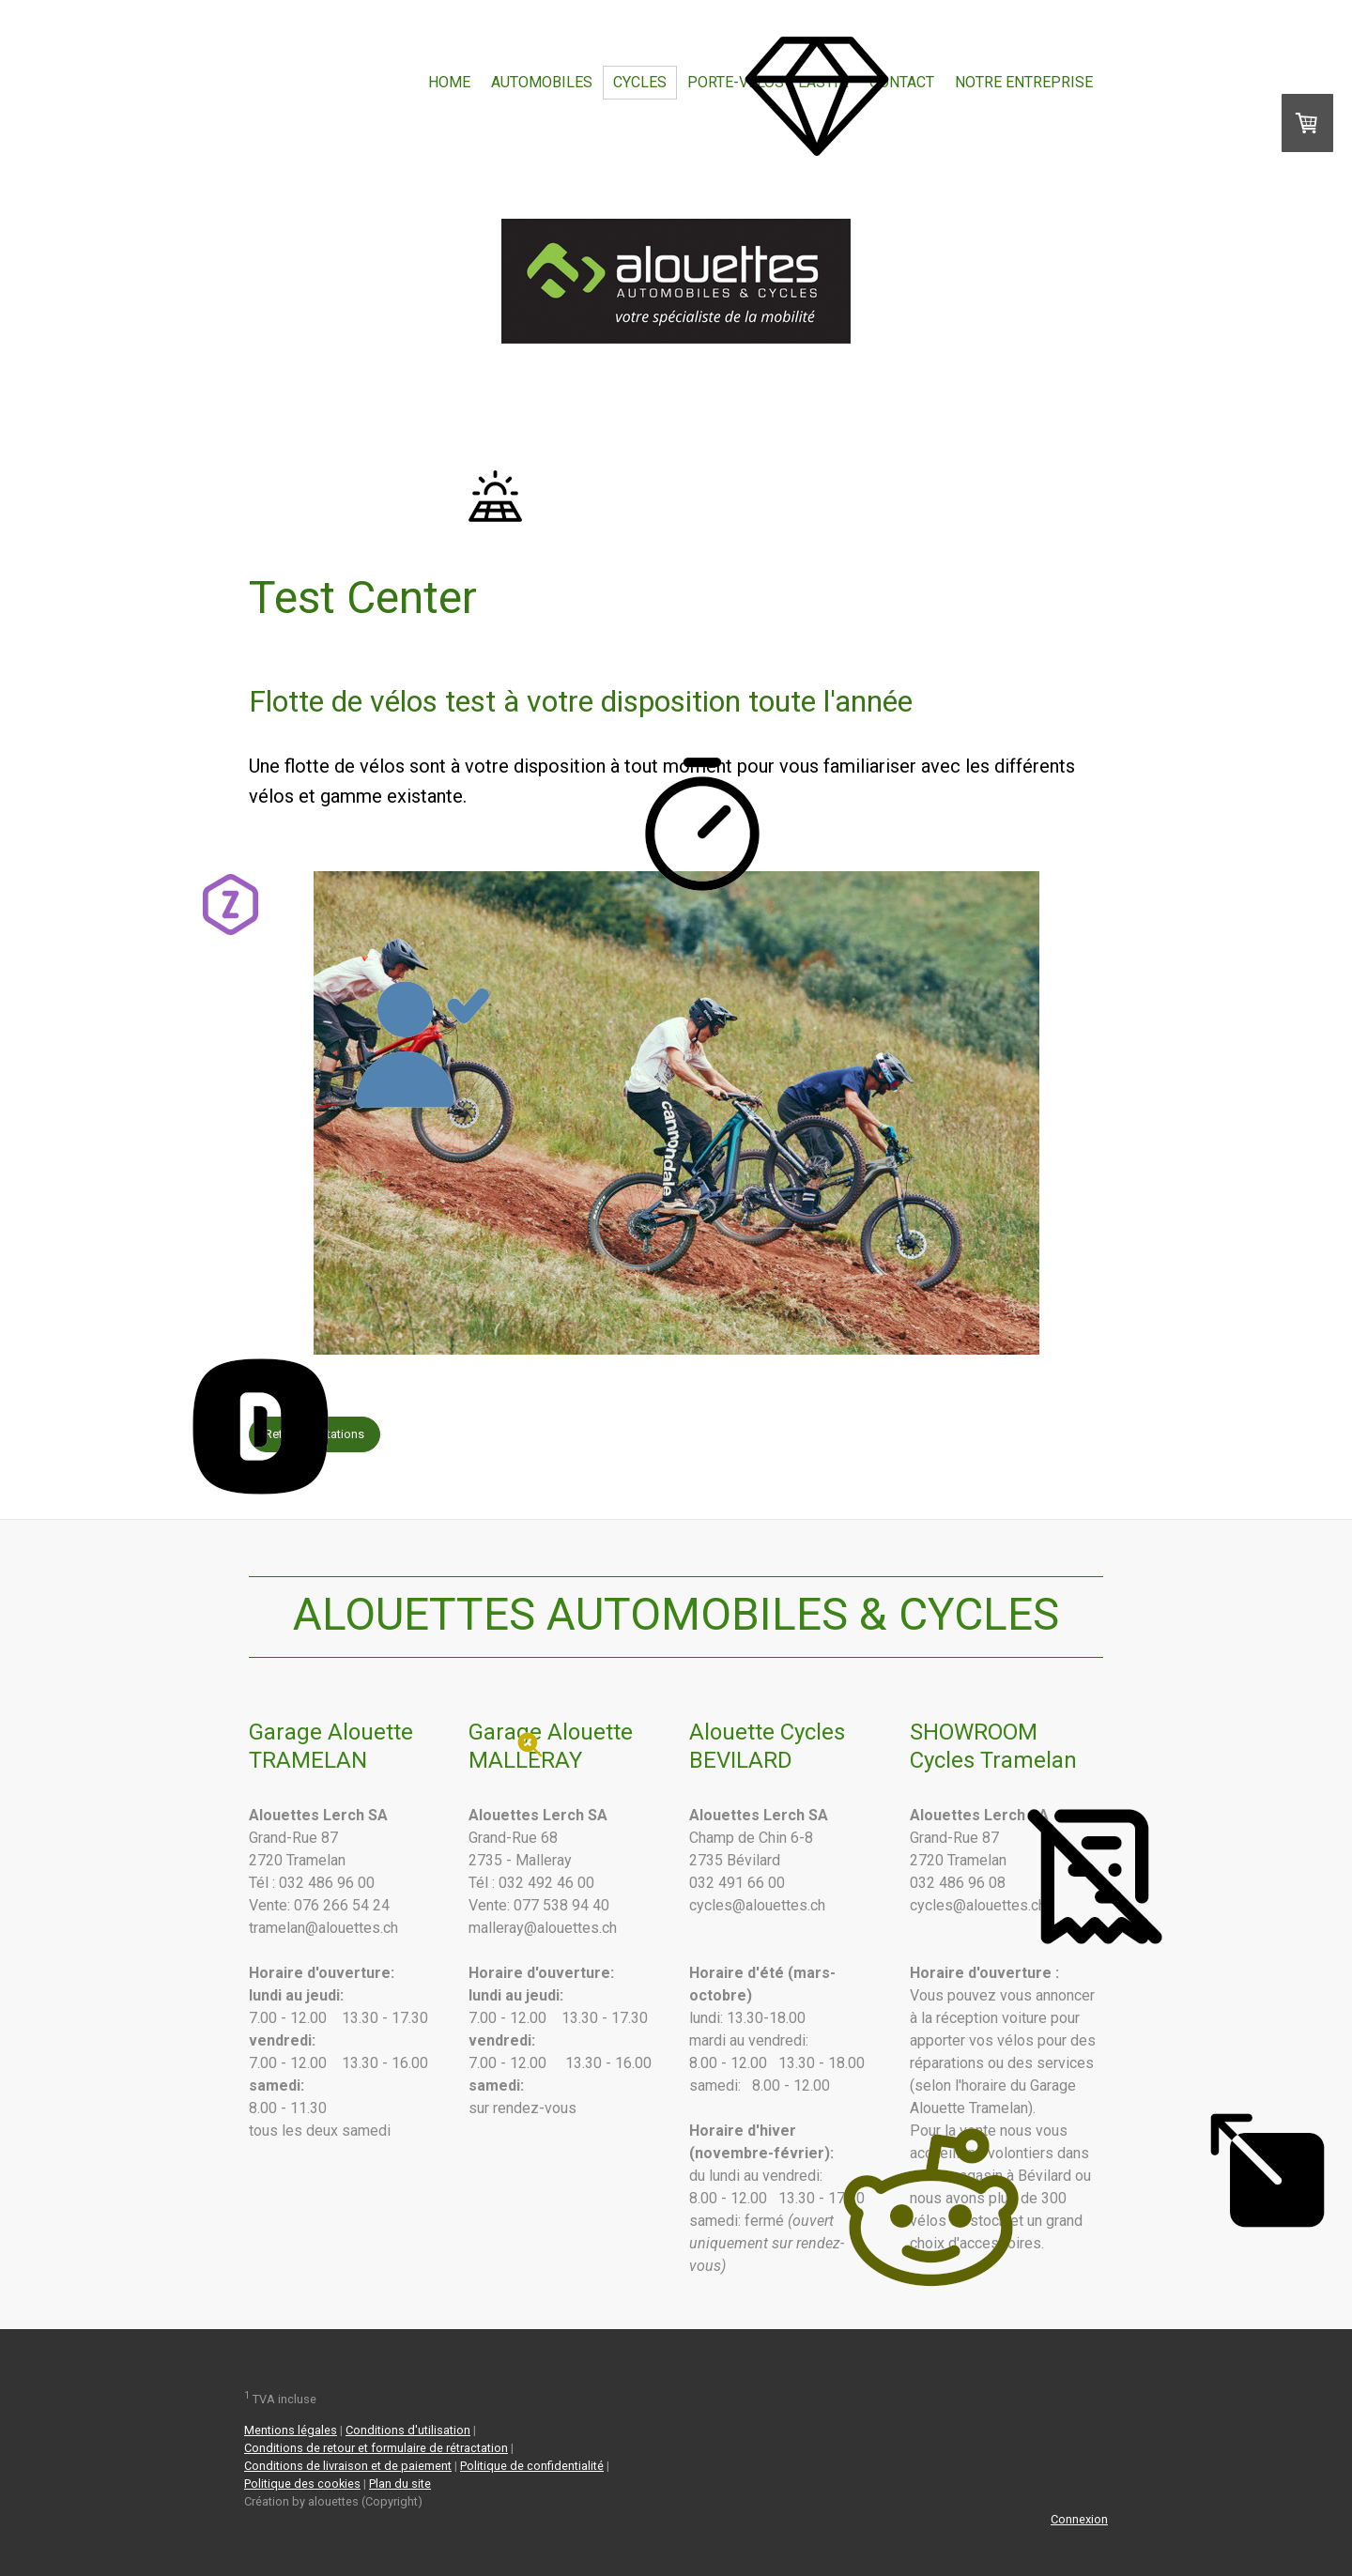 The image size is (1352, 2576). What do you see at coordinates (230, 904) in the screenshot?
I see `app or service logo starting with Z` at bounding box center [230, 904].